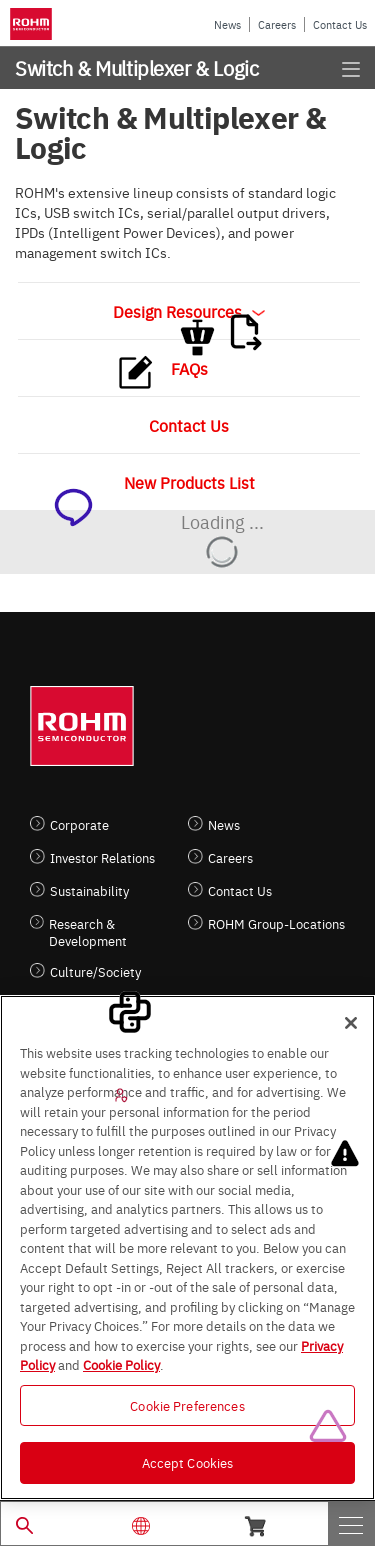 Image resolution: width=375 pixels, height=1546 pixels. Describe the element at coordinates (135, 373) in the screenshot. I see `compose a new note` at that location.